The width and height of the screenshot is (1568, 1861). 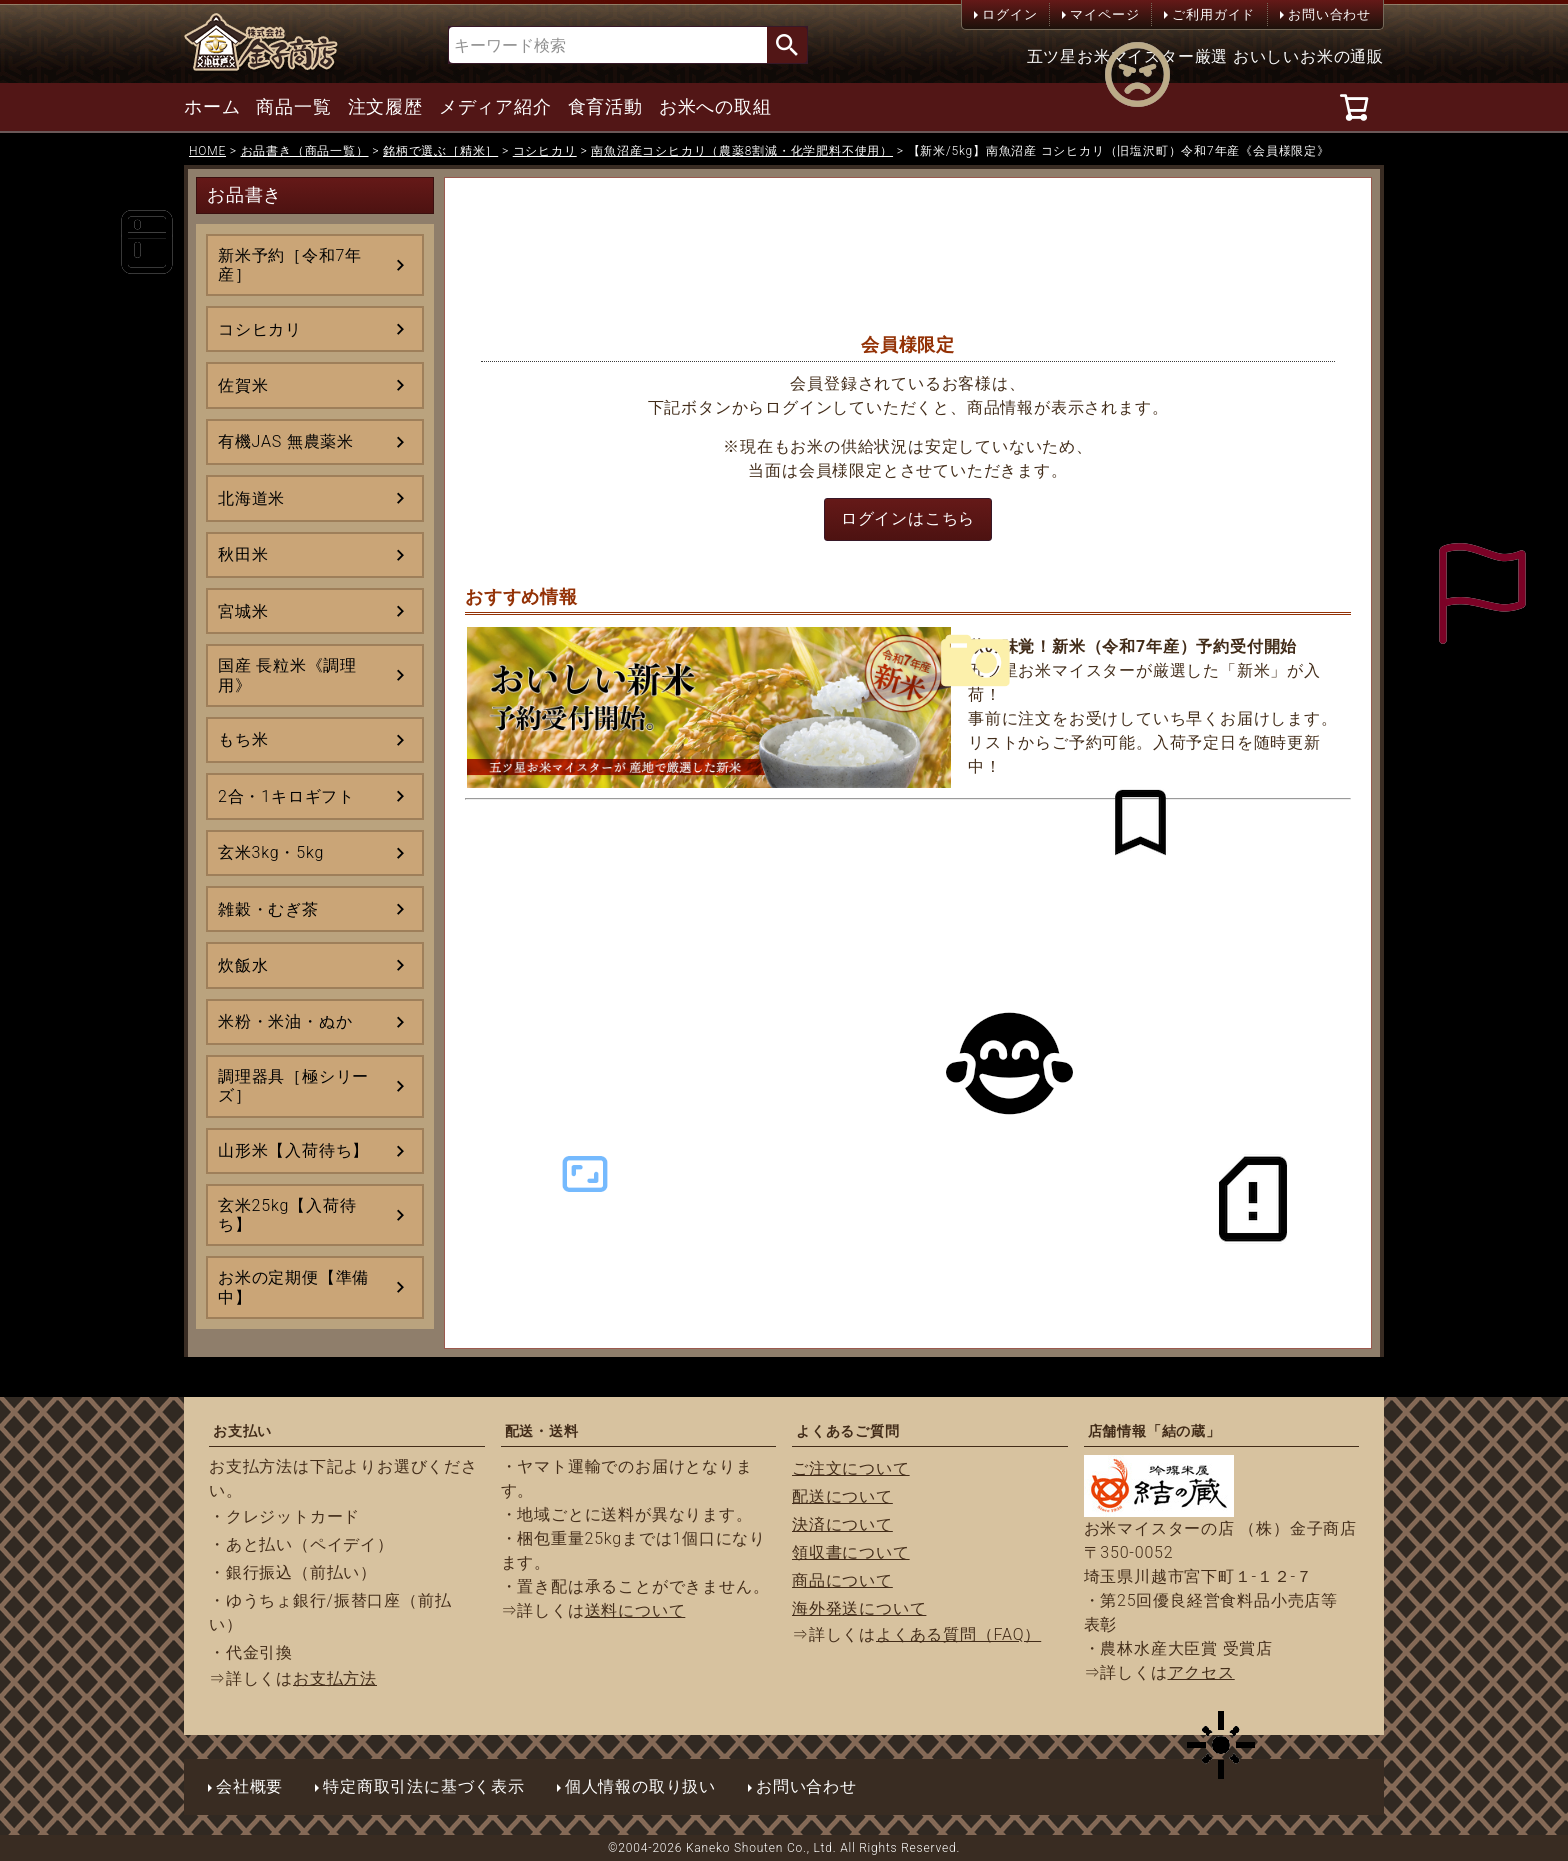 I want to click on react with laughing emoji, so click(x=1009, y=1063).